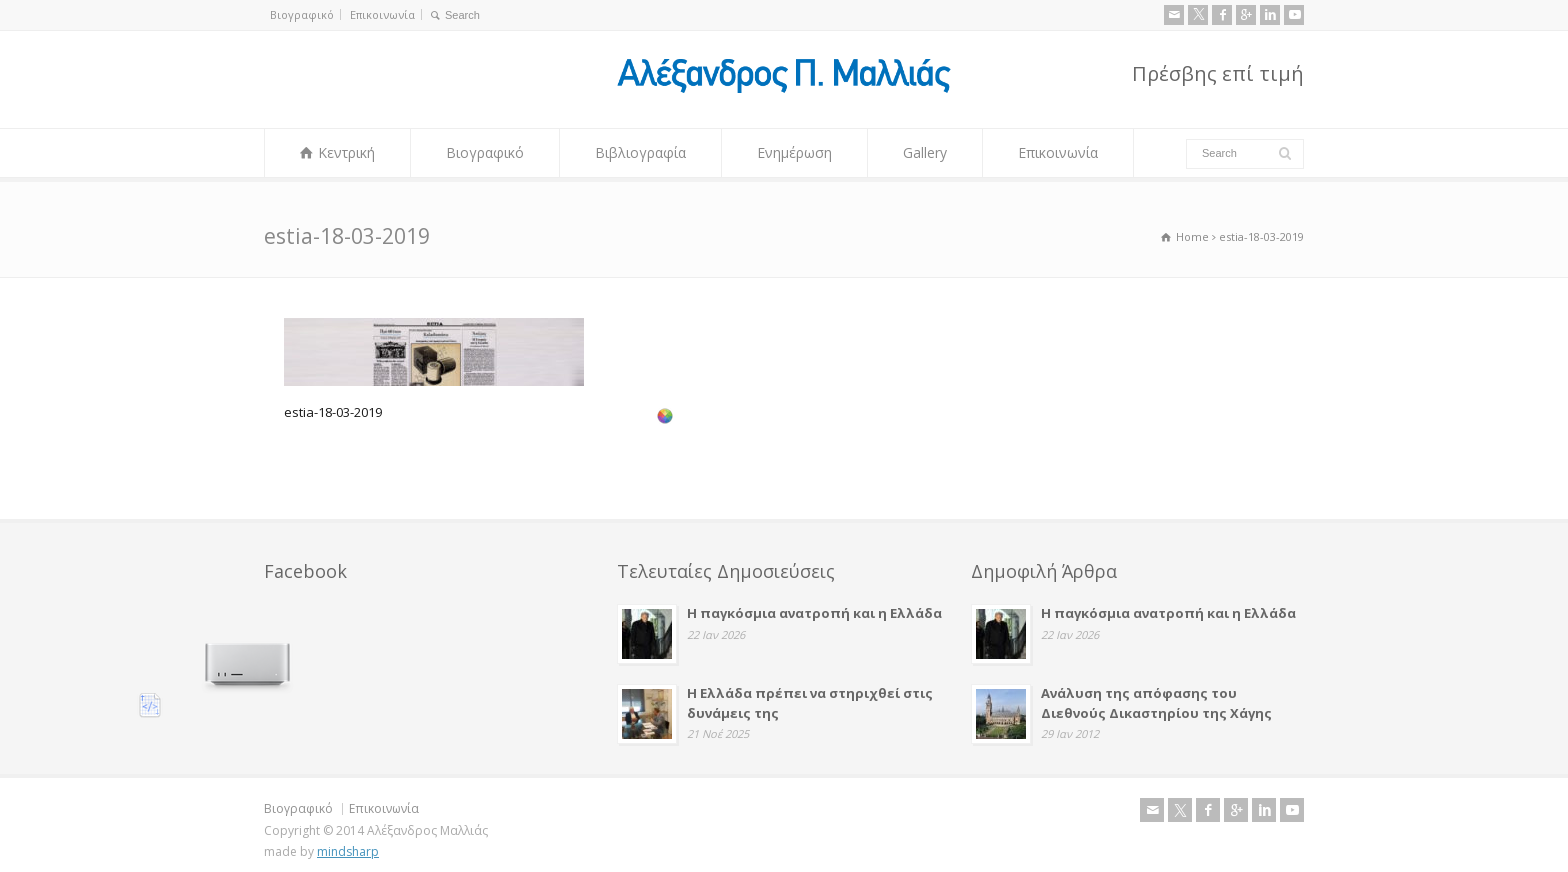 This screenshot has width=1568, height=872. Describe the element at coordinates (150, 705) in the screenshot. I see `an html template file` at that location.